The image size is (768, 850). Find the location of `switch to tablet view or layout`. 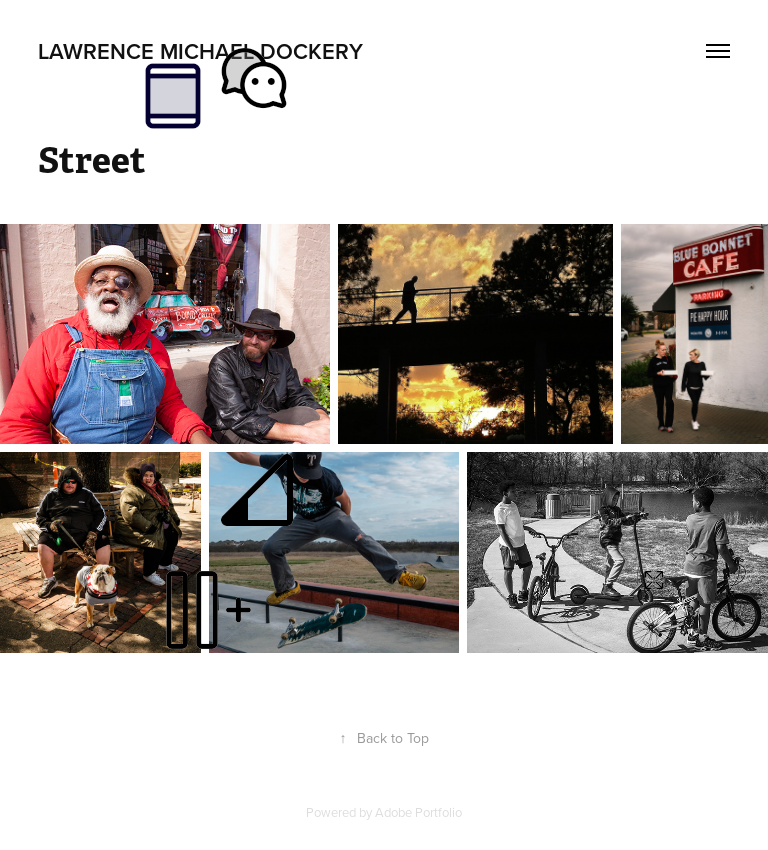

switch to tablet view or layout is located at coordinates (173, 96).